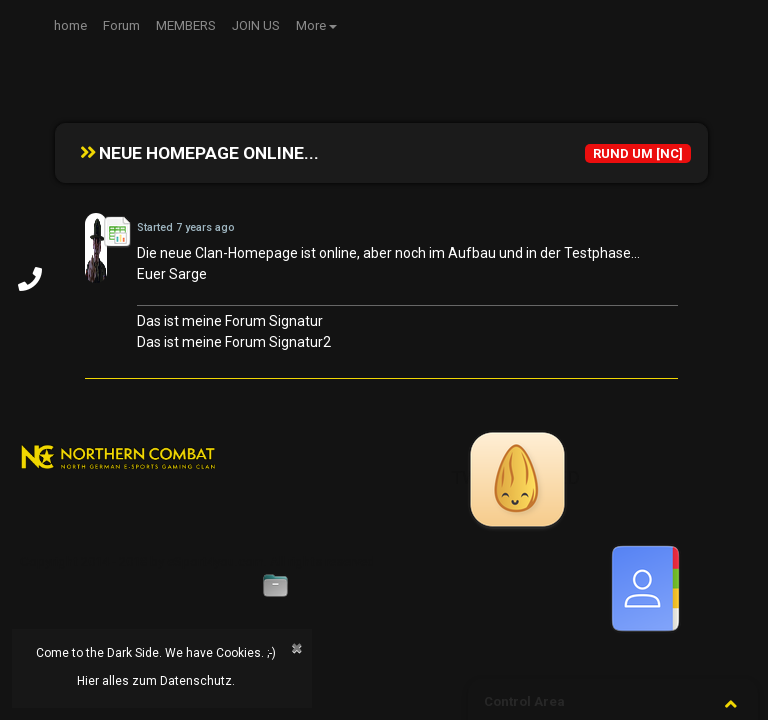 The height and width of the screenshot is (720, 768). Describe the element at coordinates (275, 585) in the screenshot. I see `open the nautilus file manager` at that location.